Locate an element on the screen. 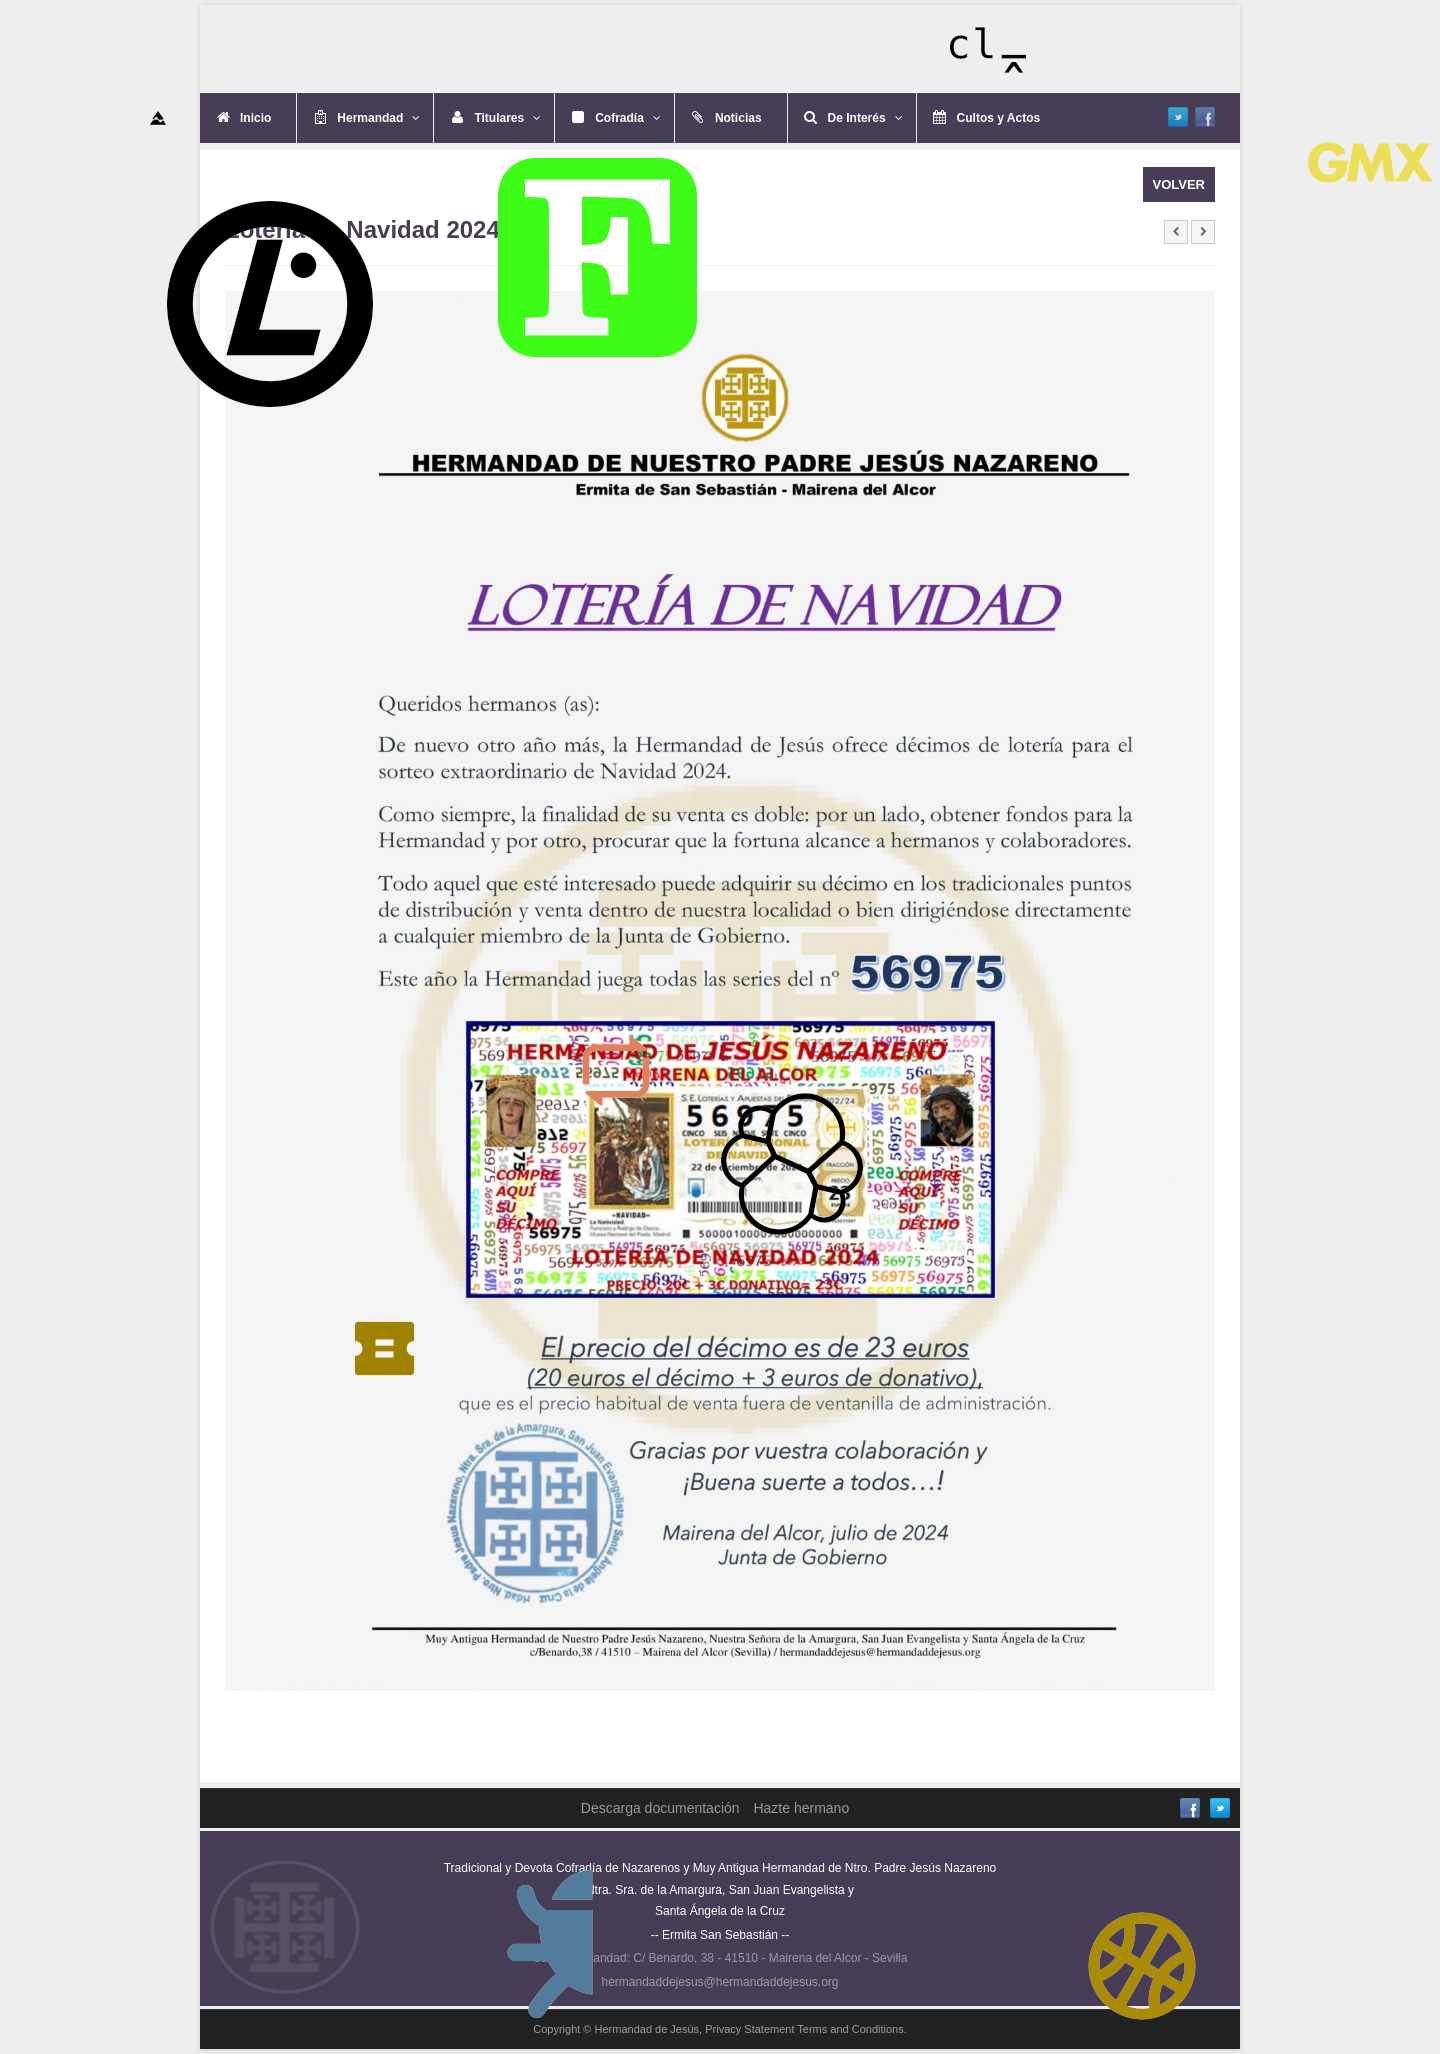 The width and height of the screenshot is (1440, 2054). view available coupons or discounts is located at coordinates (384, 1348).